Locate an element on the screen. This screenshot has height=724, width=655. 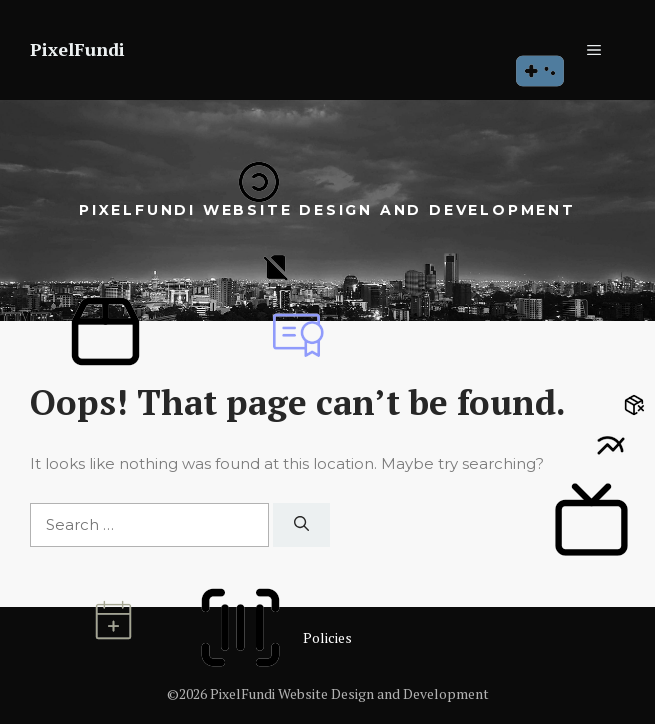
view multi-line chart or graph data is located at coordinates (611, 446).